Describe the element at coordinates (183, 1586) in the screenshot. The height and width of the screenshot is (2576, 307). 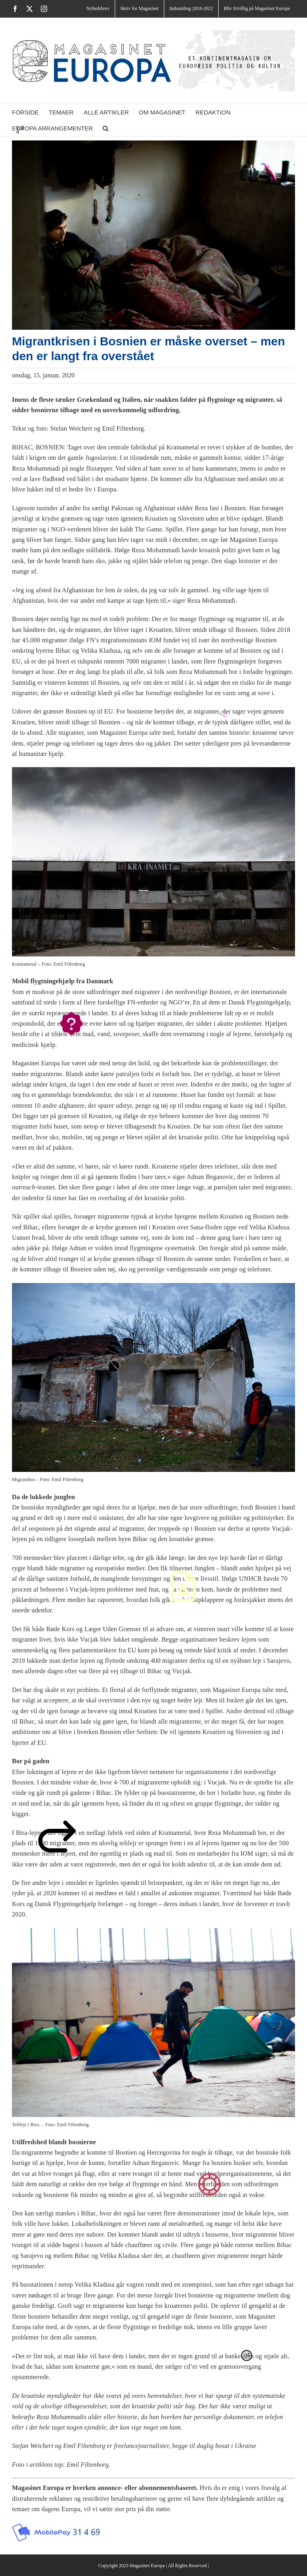
I see `view file changes or differences` at that location.